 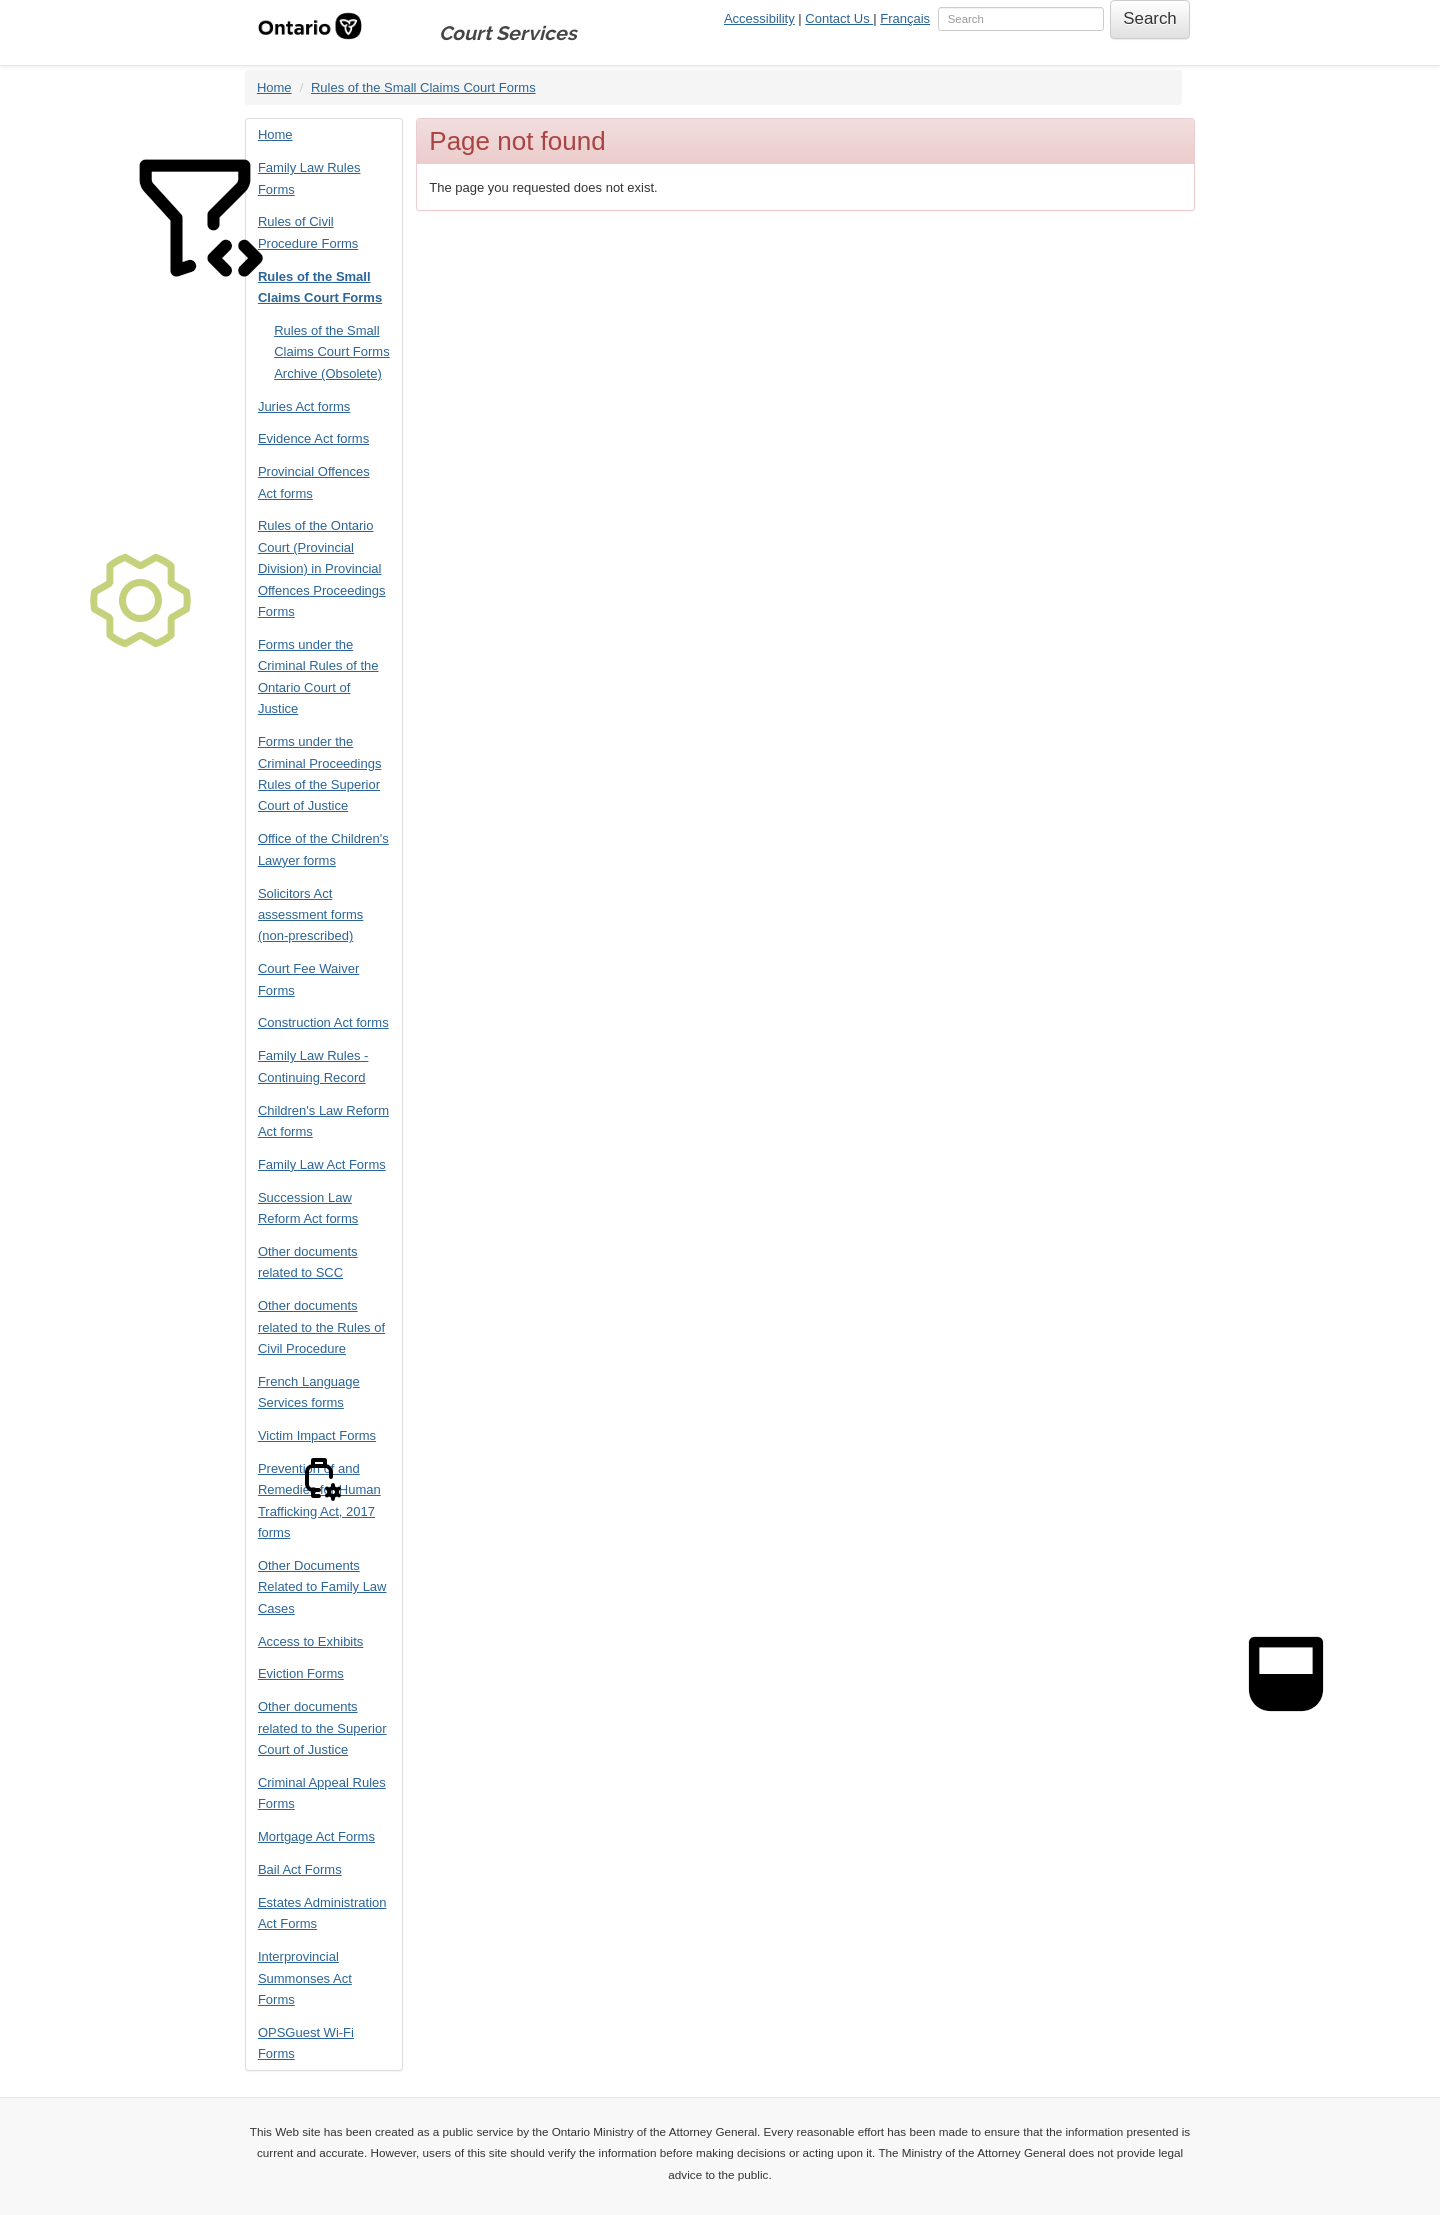 What do you see at coordinates (195, 215) in the screenshot?
I see `filter results using code or custom query` at bounding box center [195, 215].